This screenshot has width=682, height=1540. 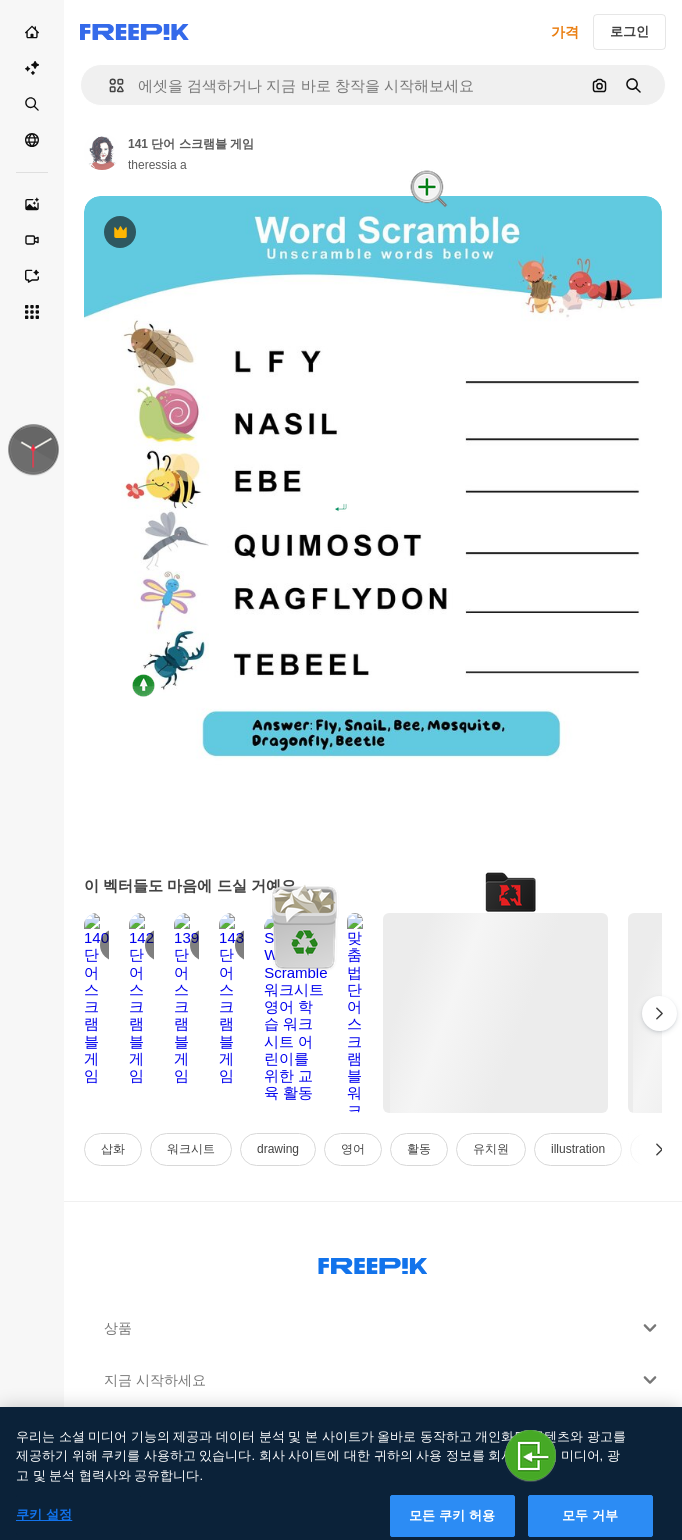 What do you see at coordinates (429, 189) in the screenshot?
I see `zoom in on the current view` at bounding box center [429, 189].